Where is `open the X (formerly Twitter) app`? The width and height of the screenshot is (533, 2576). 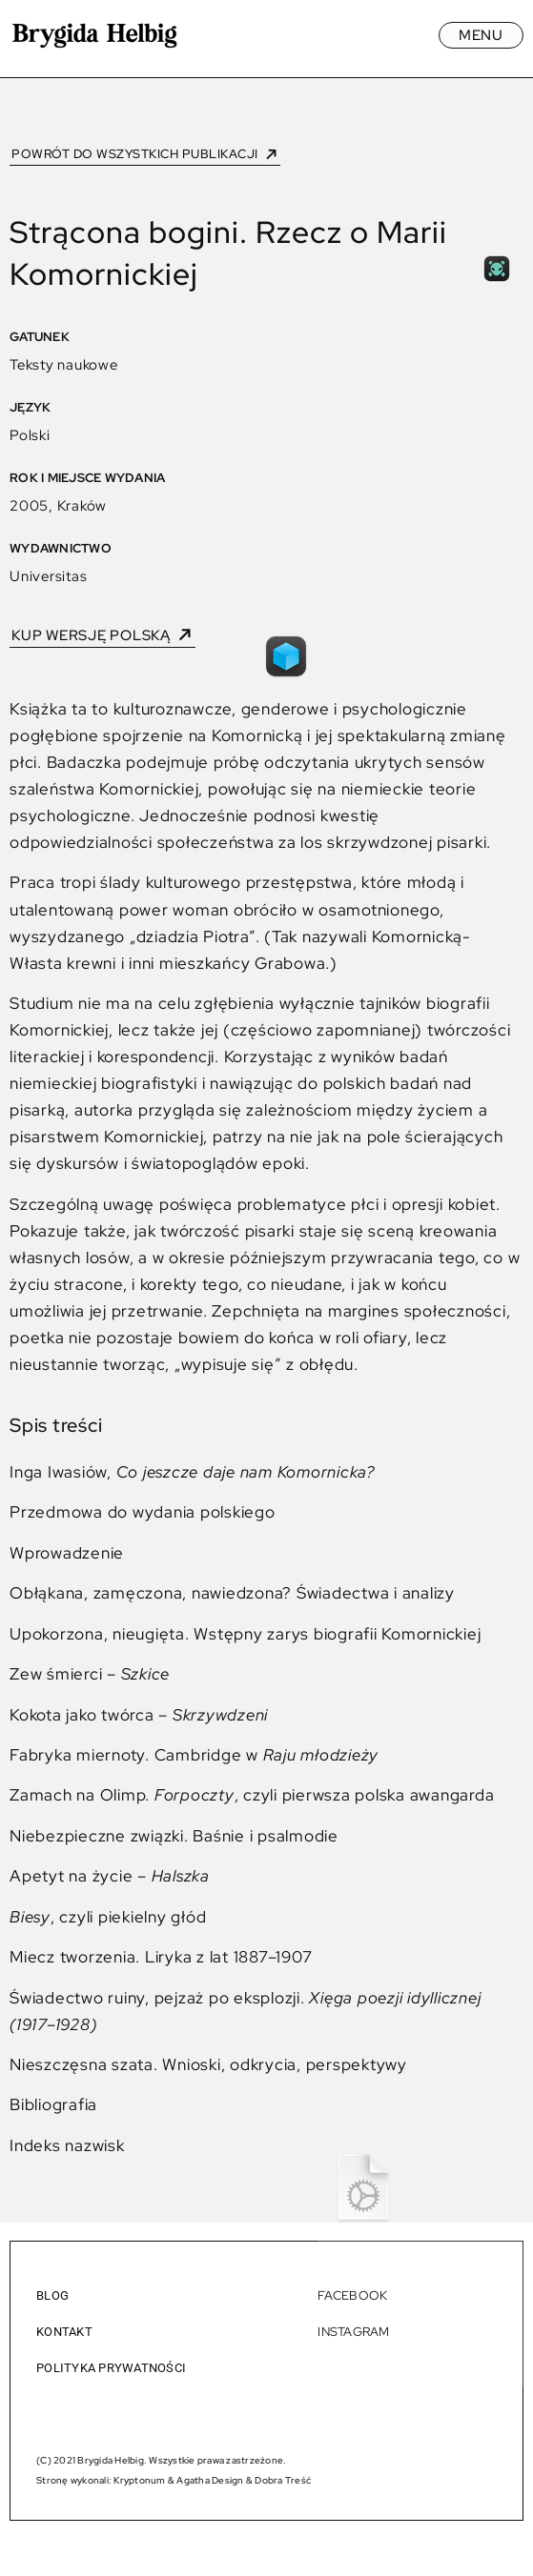
open the X (formerly Twitter) app is located at coordinates (497, 269).